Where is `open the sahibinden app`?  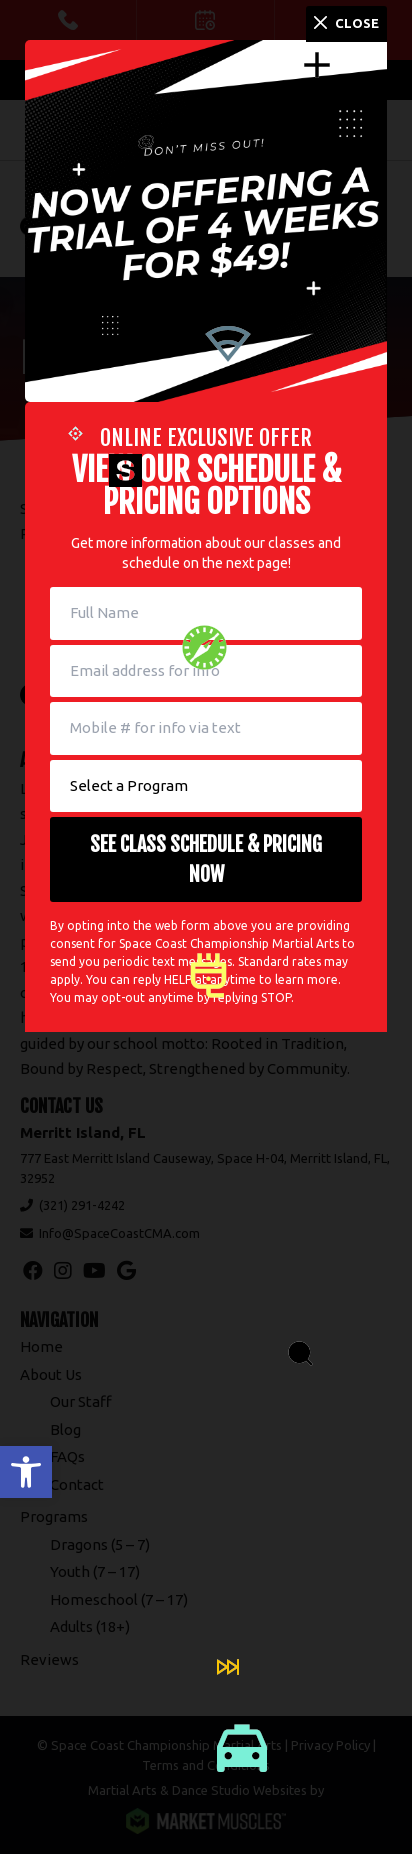
open the sahibinden app is located at coordinates (125, 470).